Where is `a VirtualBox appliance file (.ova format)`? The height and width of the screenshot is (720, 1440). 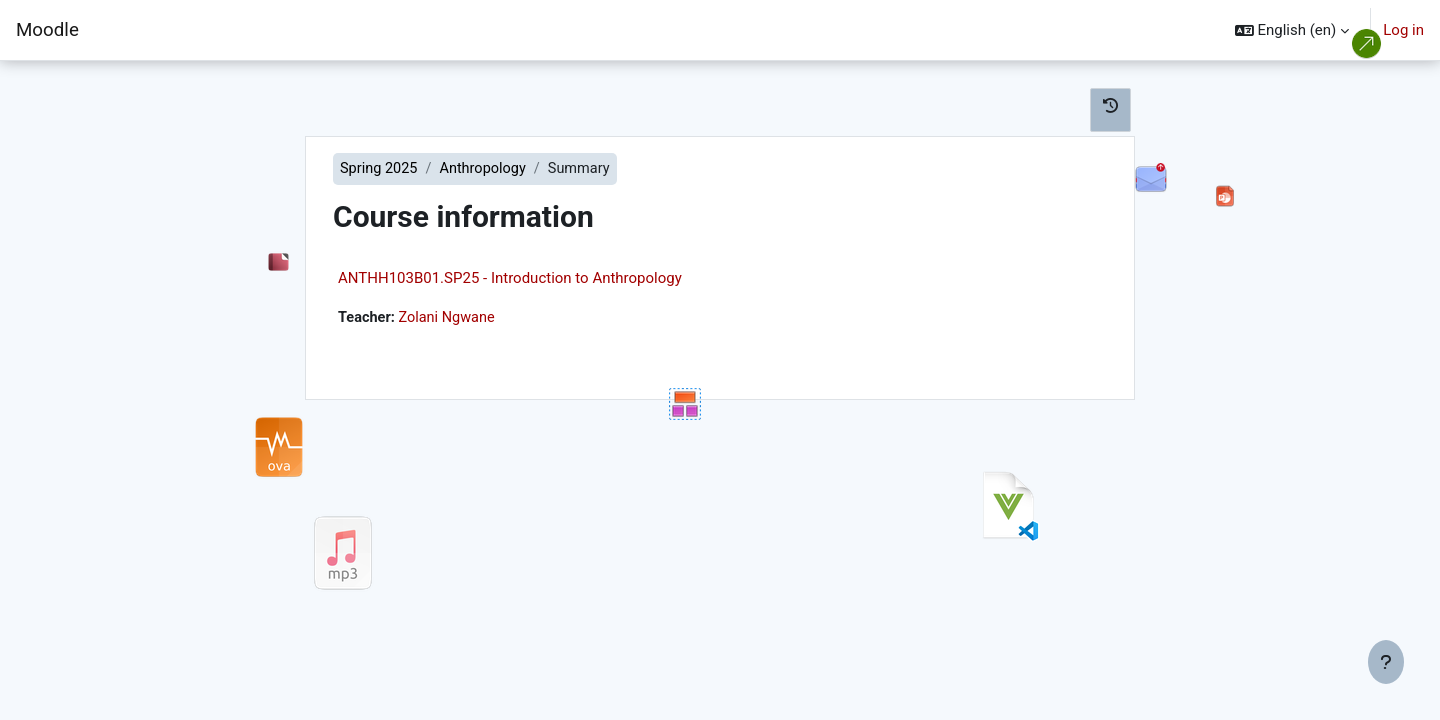 a VirtualBox appliance file (.ova format) is located at coordinates (279, 447).